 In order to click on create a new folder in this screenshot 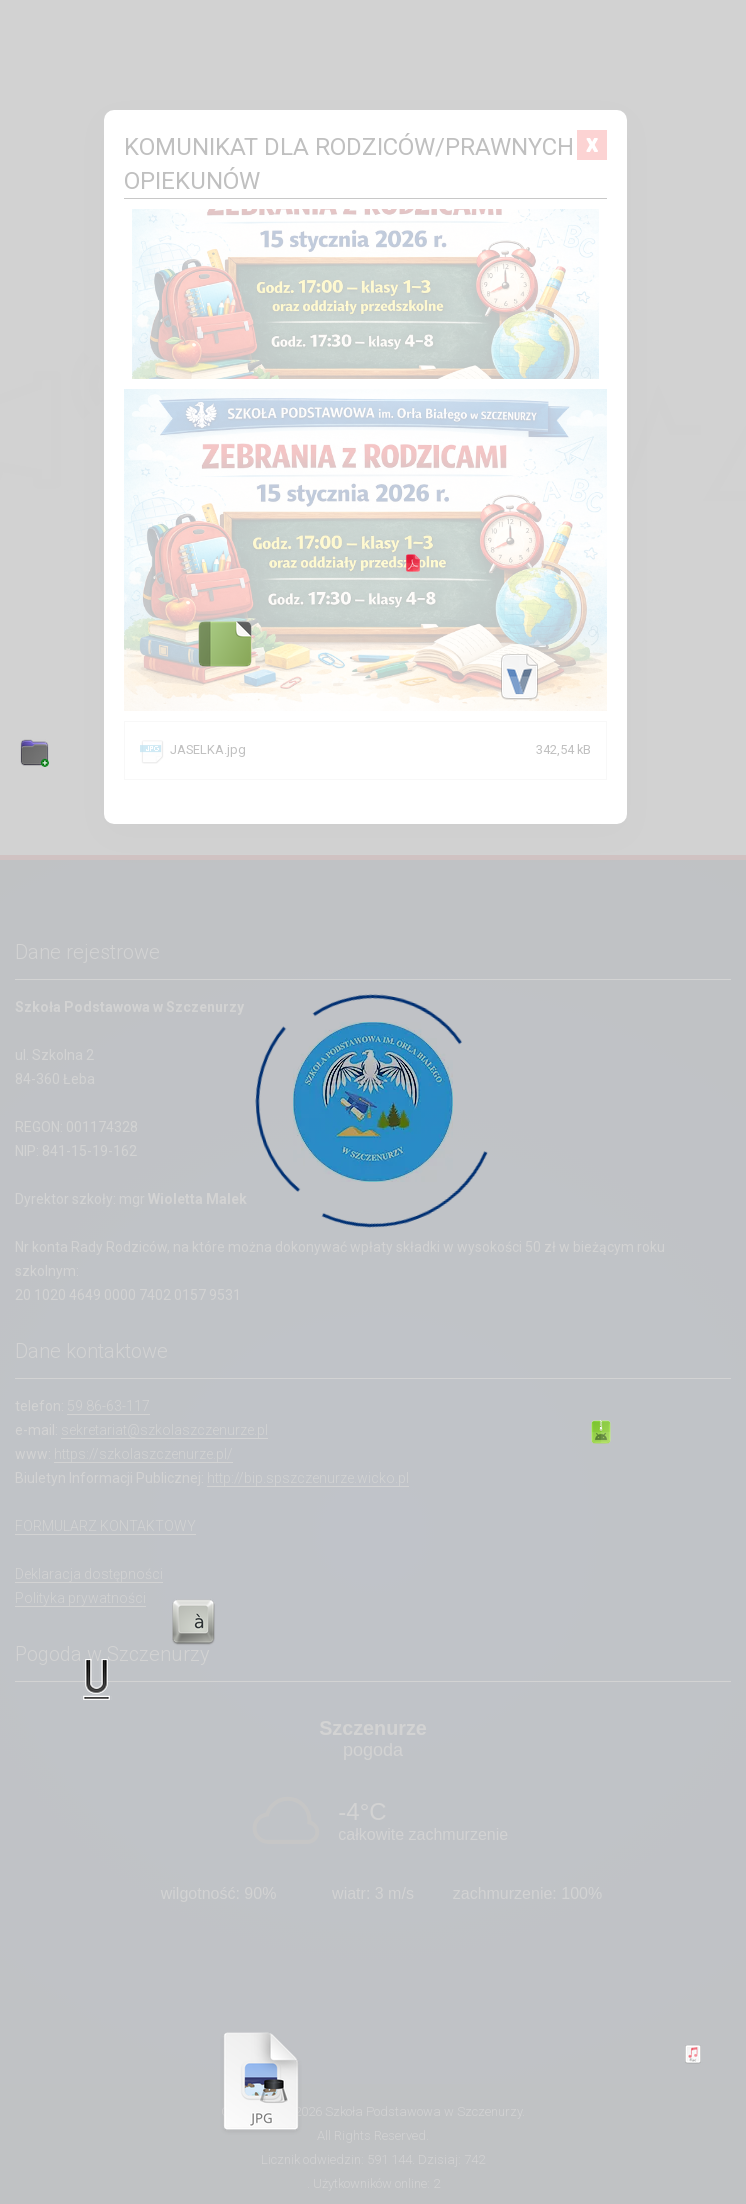, I will do `click(34, 752)`.